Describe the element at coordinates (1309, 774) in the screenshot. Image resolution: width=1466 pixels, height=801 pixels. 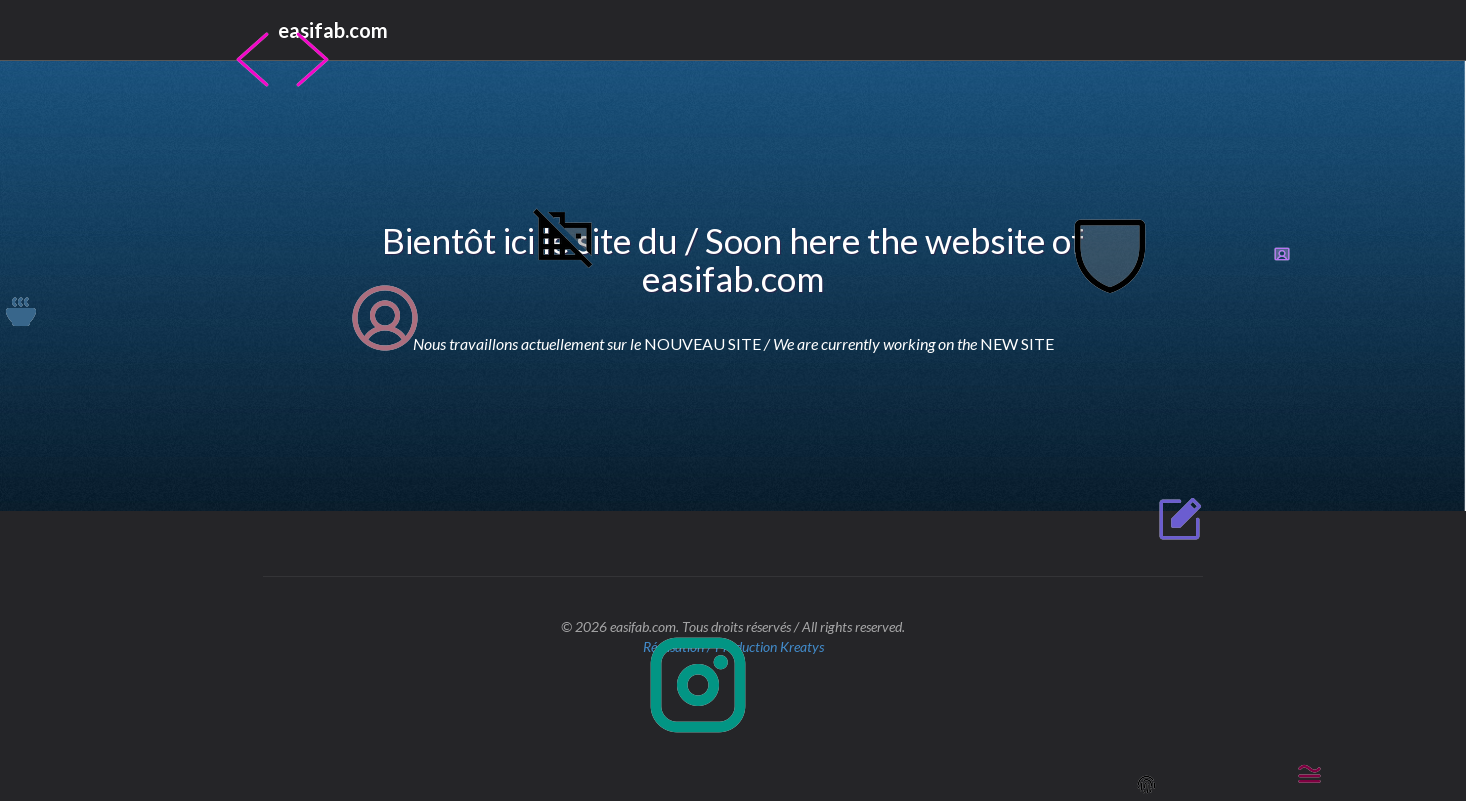
I see `indicates mathematical congruence or equivalence` at that location.